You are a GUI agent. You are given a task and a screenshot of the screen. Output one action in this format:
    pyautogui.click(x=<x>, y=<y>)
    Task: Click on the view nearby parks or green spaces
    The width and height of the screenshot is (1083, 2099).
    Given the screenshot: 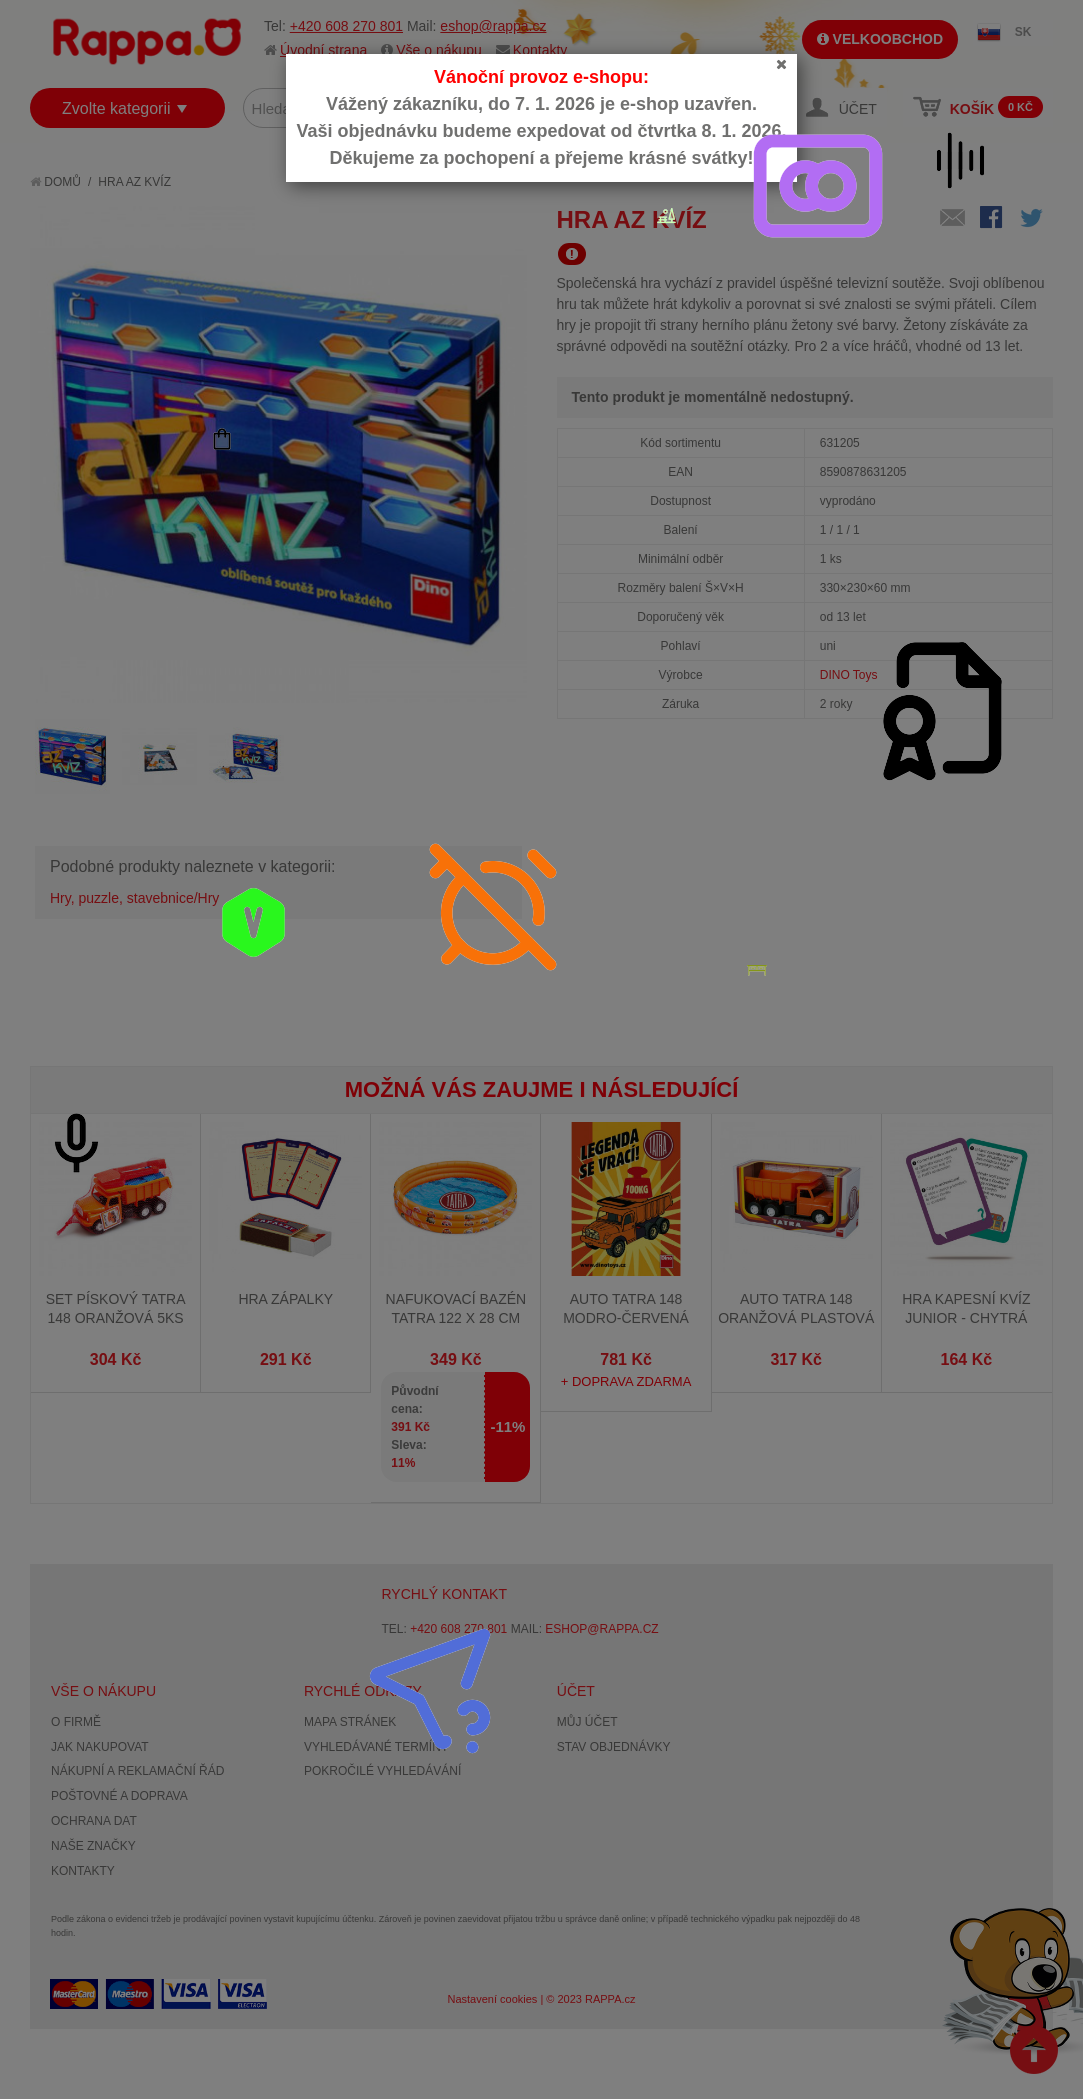 What is the action you would take?
    pyautogui.click(x=666, y=216)
    